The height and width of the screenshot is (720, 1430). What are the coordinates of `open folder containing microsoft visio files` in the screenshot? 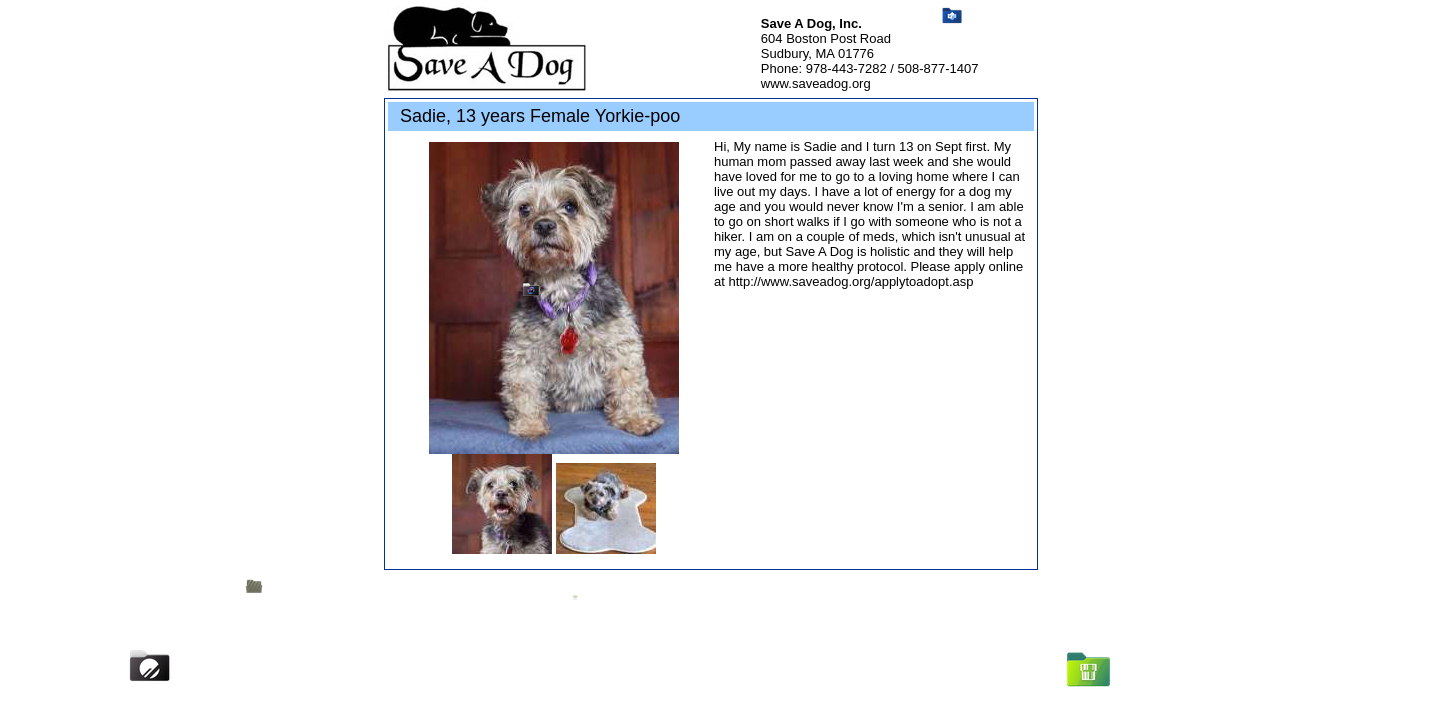 It's located at (952, 16).